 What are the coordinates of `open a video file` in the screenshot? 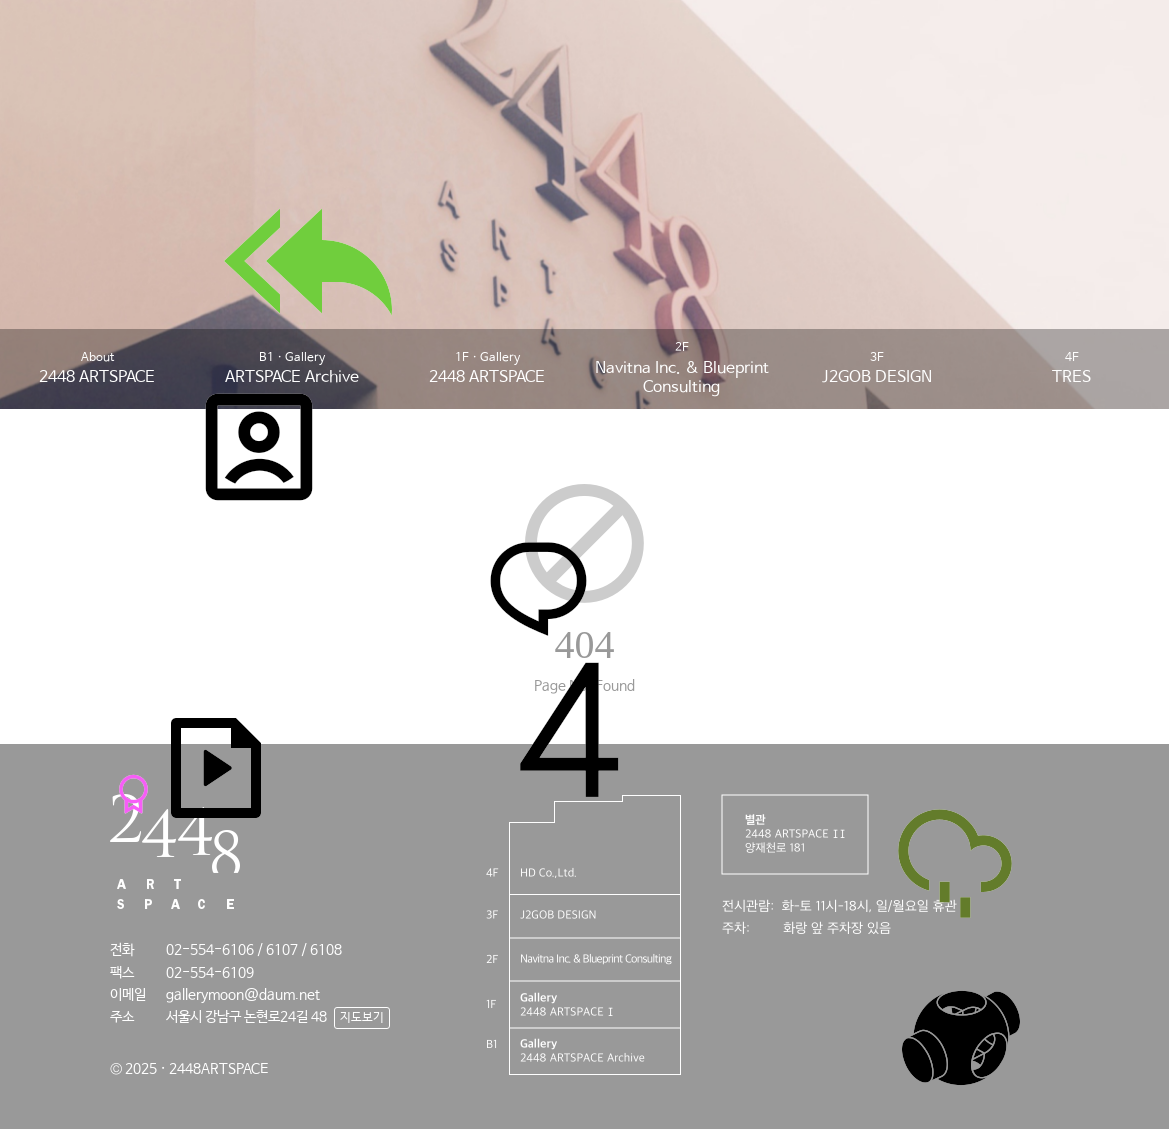 It's located at (216, 768).